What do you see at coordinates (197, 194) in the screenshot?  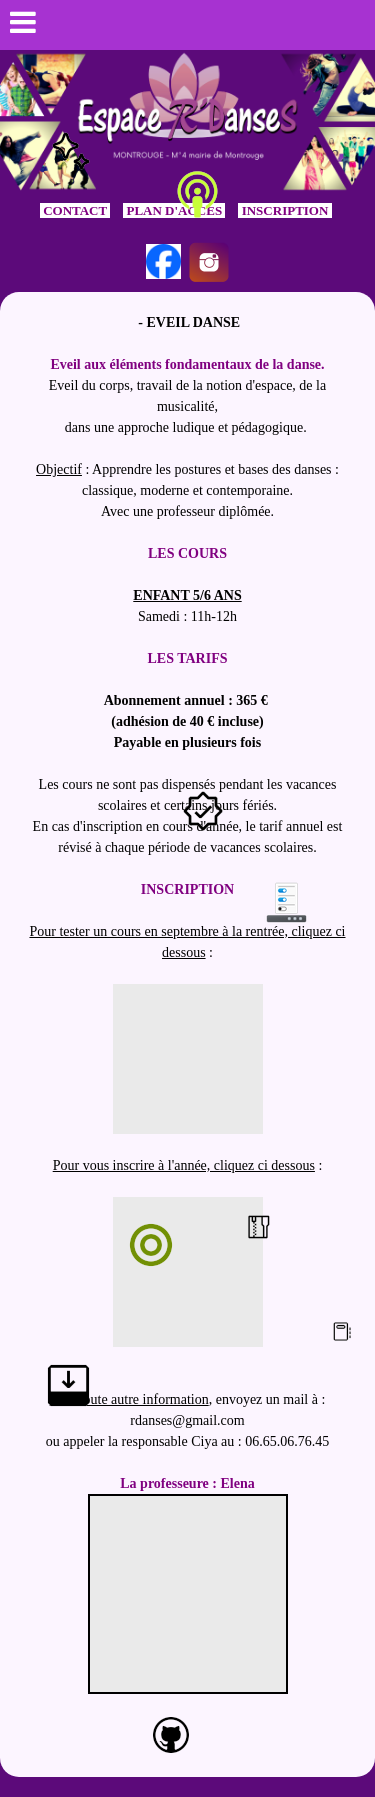 I see `start a live broadcast or stream` at bounding box center [197, 194].